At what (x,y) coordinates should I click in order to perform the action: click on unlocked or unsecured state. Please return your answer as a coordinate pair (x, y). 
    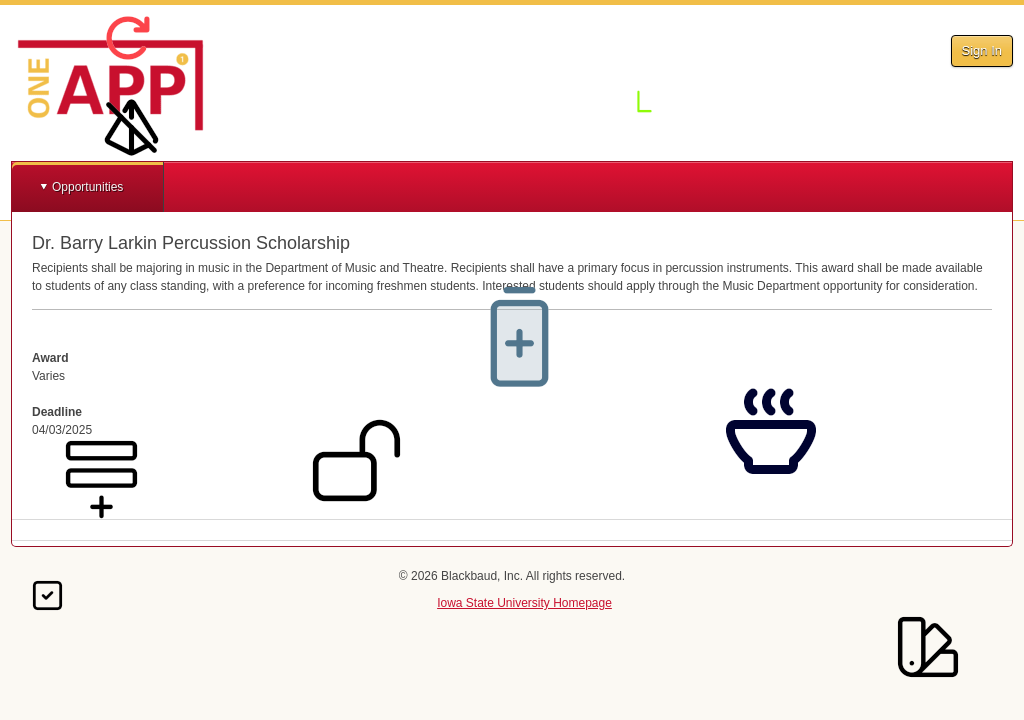
    Looking at the image, I should click on (356, 460).